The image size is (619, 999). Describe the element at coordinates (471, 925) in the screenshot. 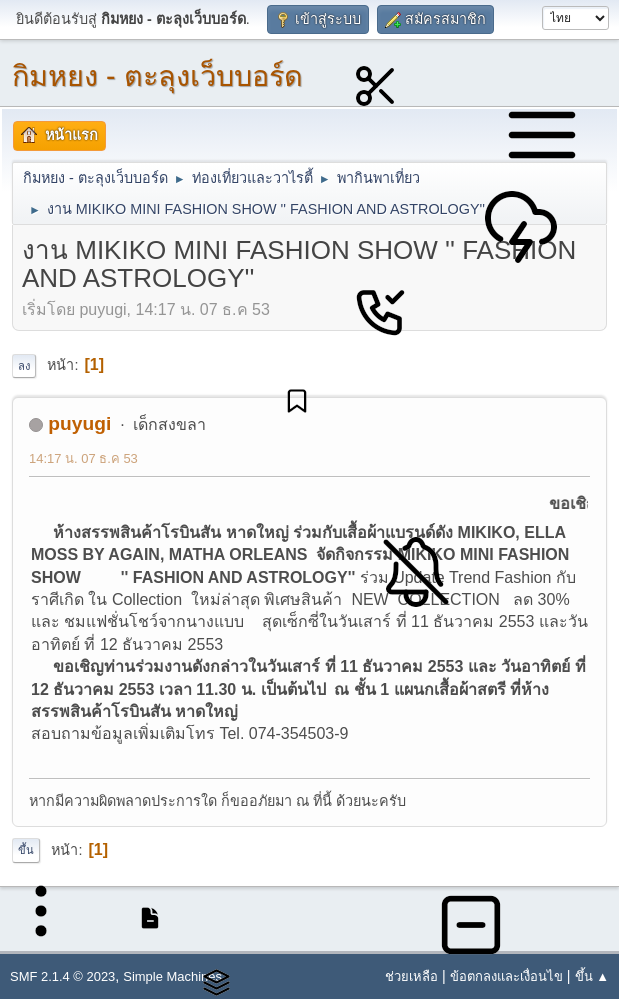

I see `collapse or minimize a section` at that location.